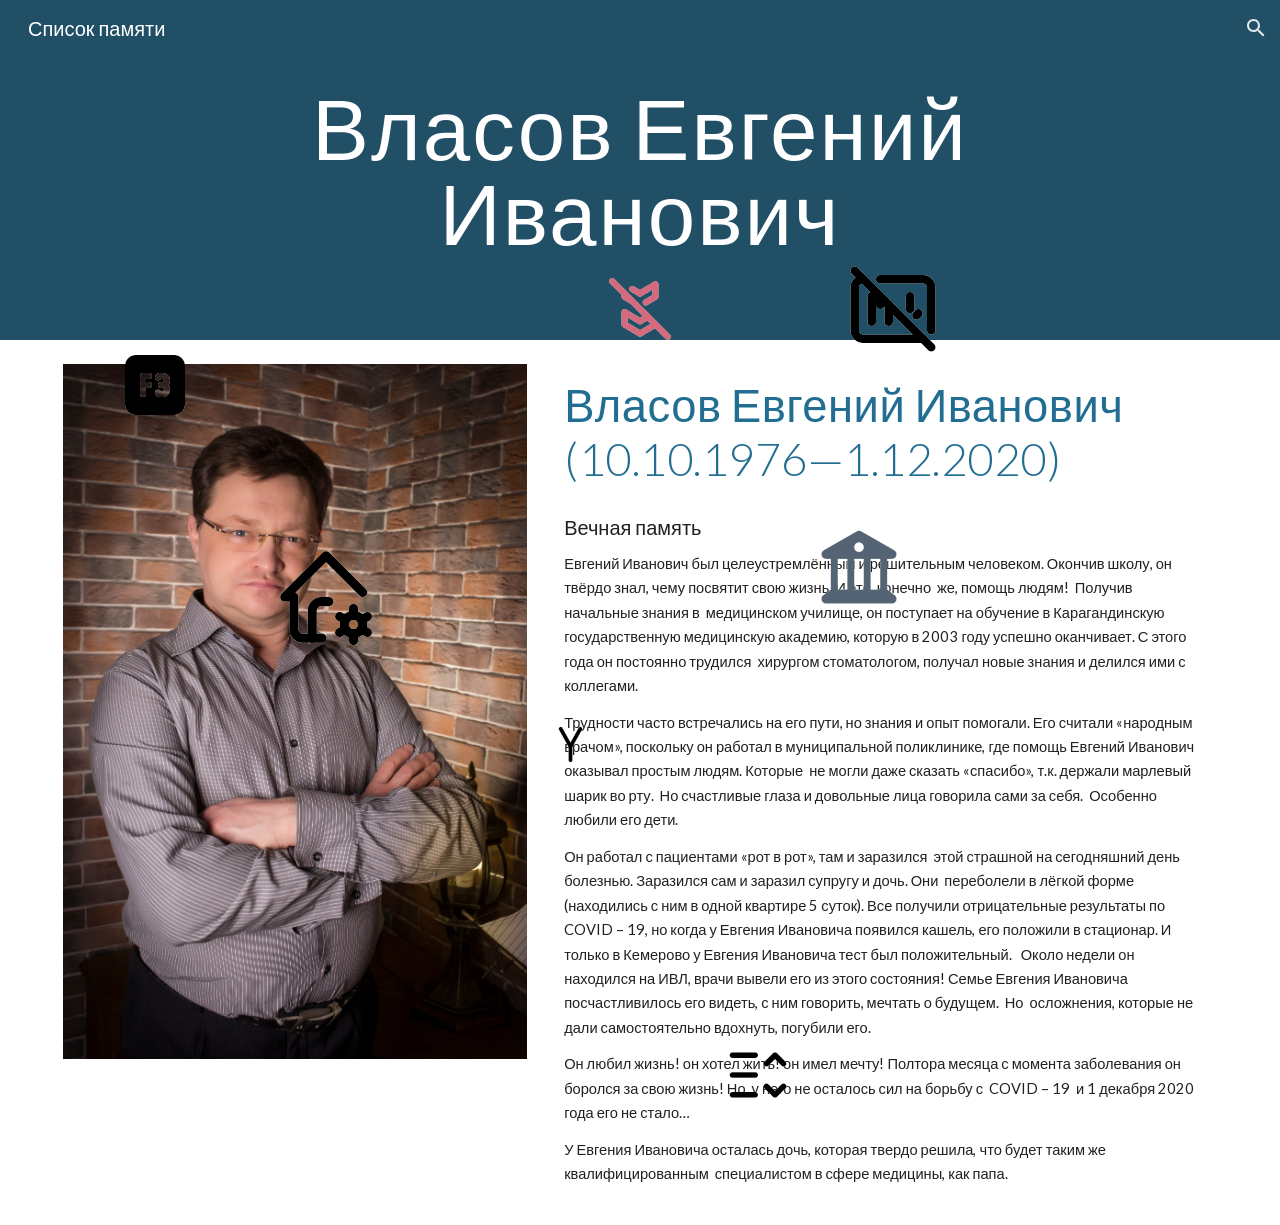 The width and height of the screenshot is (1280, 1225). I want to click on disable badge notifications, so click(640, 309).